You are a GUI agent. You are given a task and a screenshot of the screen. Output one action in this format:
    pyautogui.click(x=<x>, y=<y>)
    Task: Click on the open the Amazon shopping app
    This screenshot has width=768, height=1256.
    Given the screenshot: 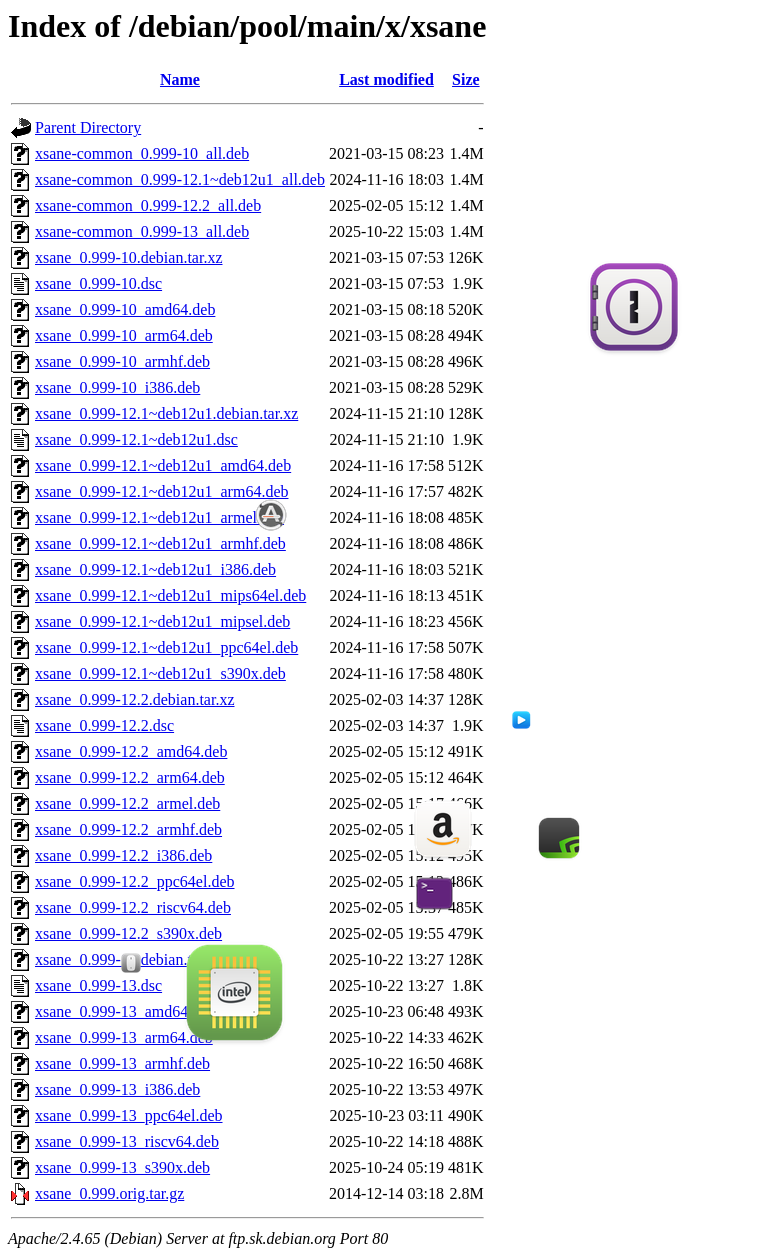 What is the action you would take?
    pyautogui.click(x=443, y=829)
    